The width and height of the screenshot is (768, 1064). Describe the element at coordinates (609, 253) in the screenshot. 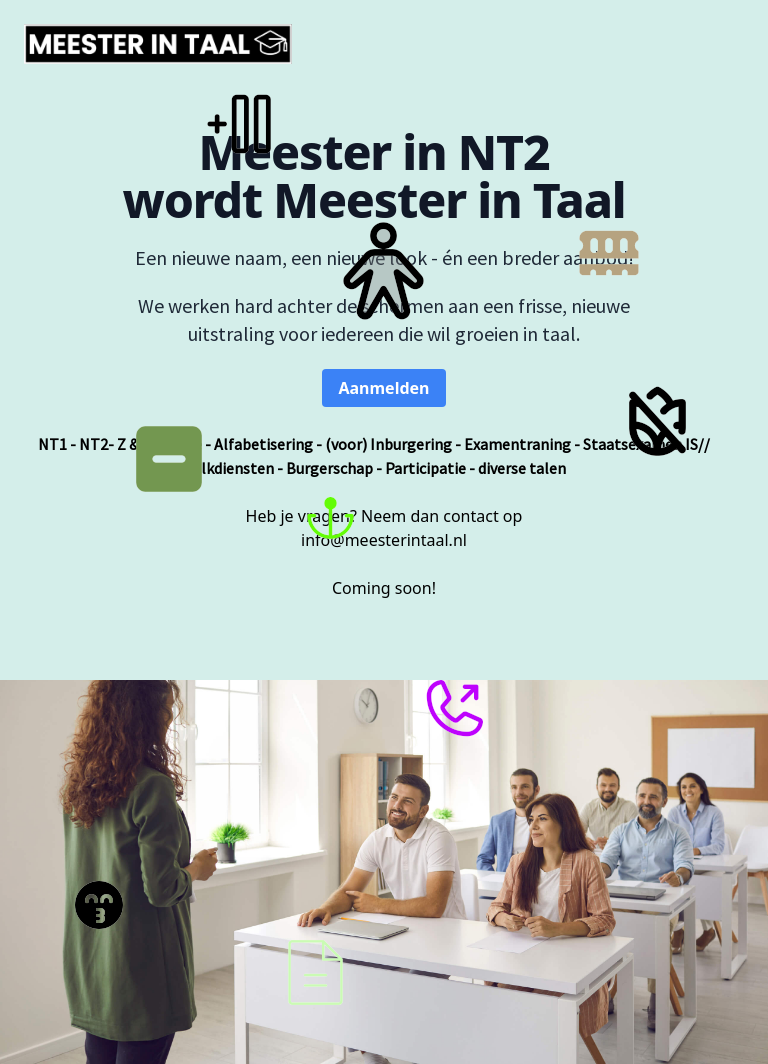

I see `view system memory or RAM usage` at that location.